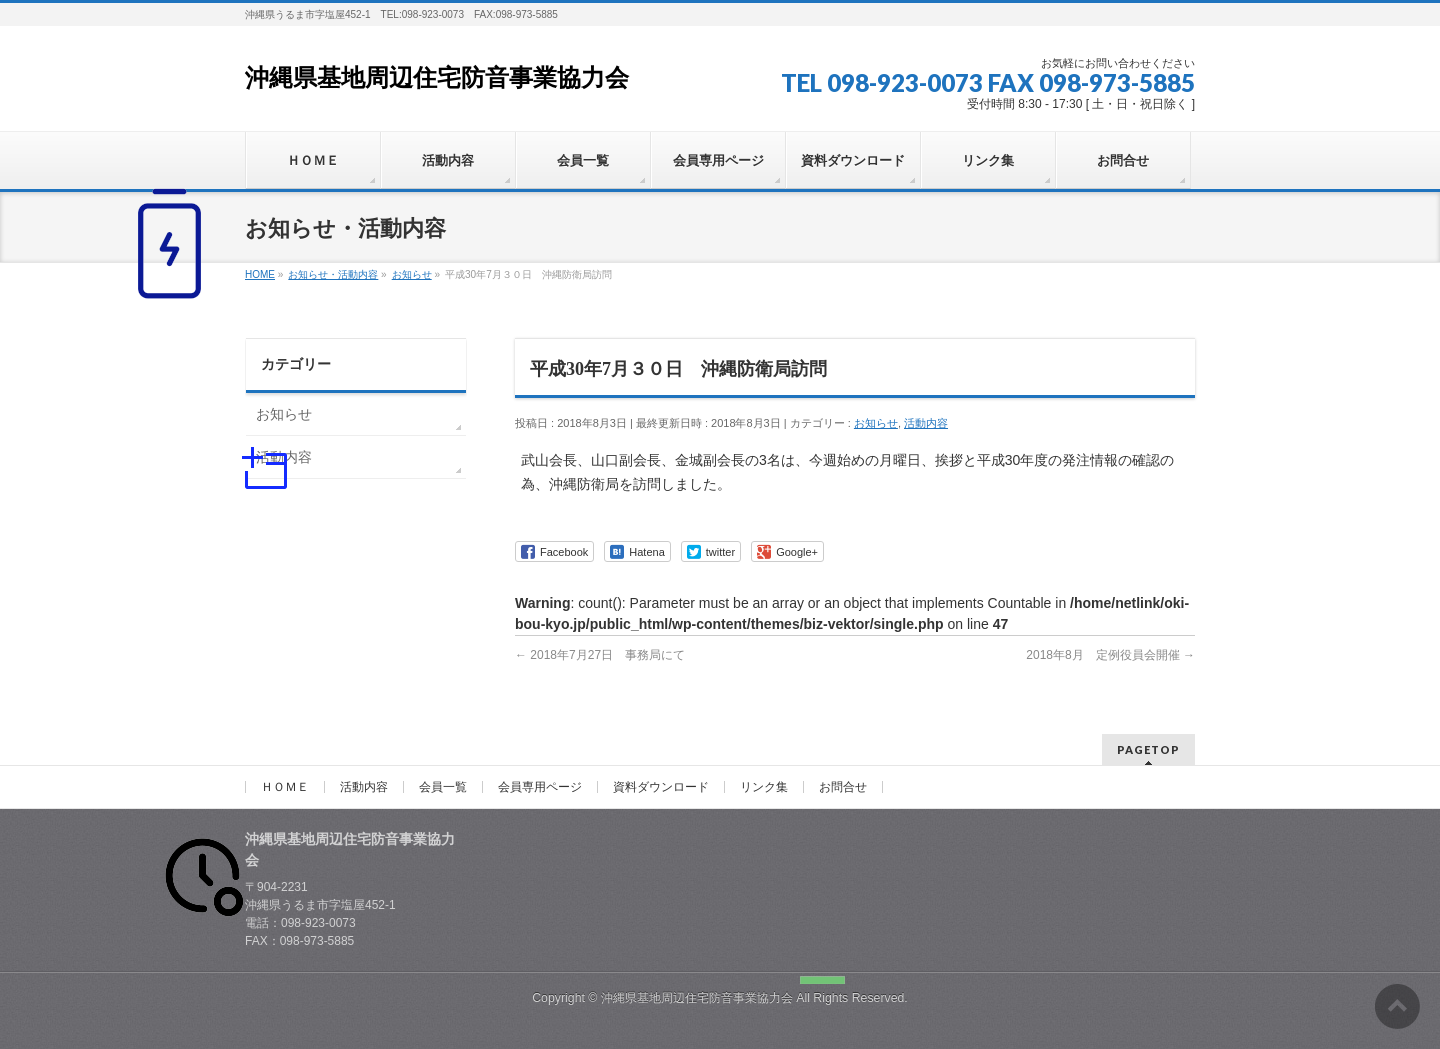  What do you see at coordinates (822, 976) in the screenshot?
I see `minimize or collapse a window` at bounding box center [822, 976].